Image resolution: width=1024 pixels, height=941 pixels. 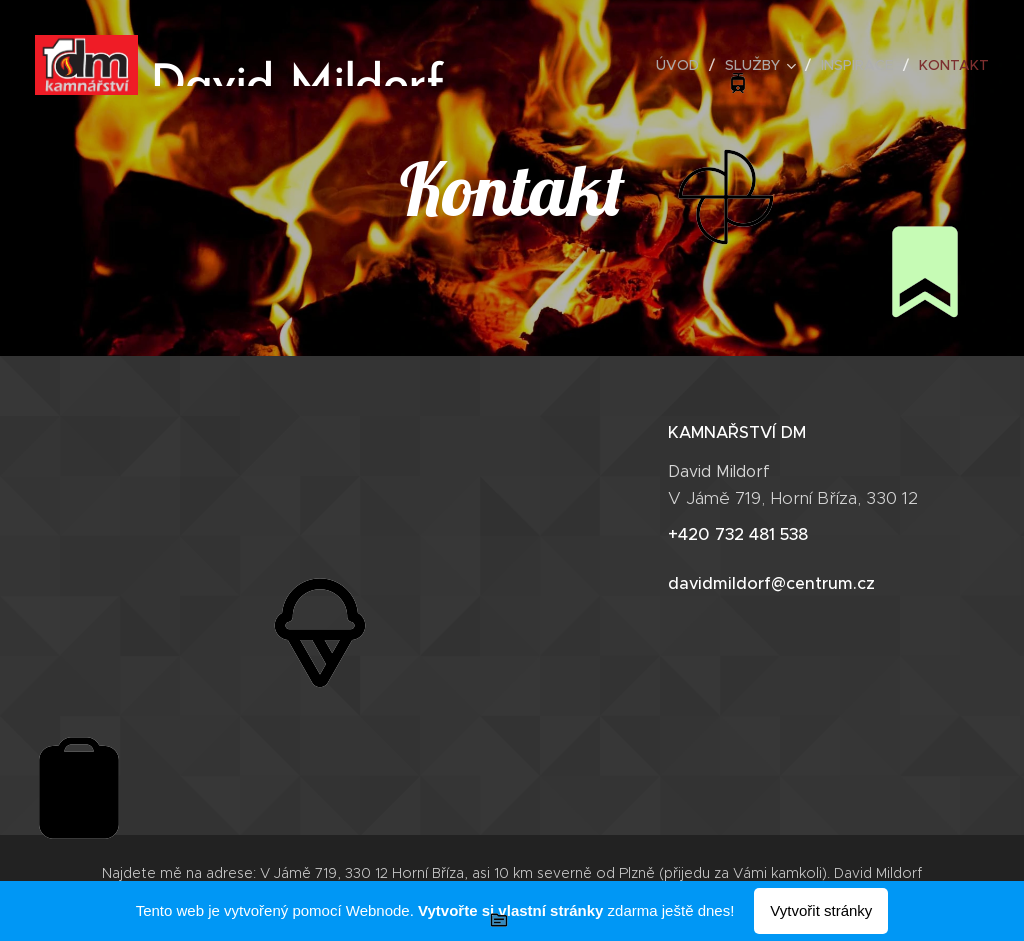 I want to click on access source files or documents, so click(x=499, y=920).